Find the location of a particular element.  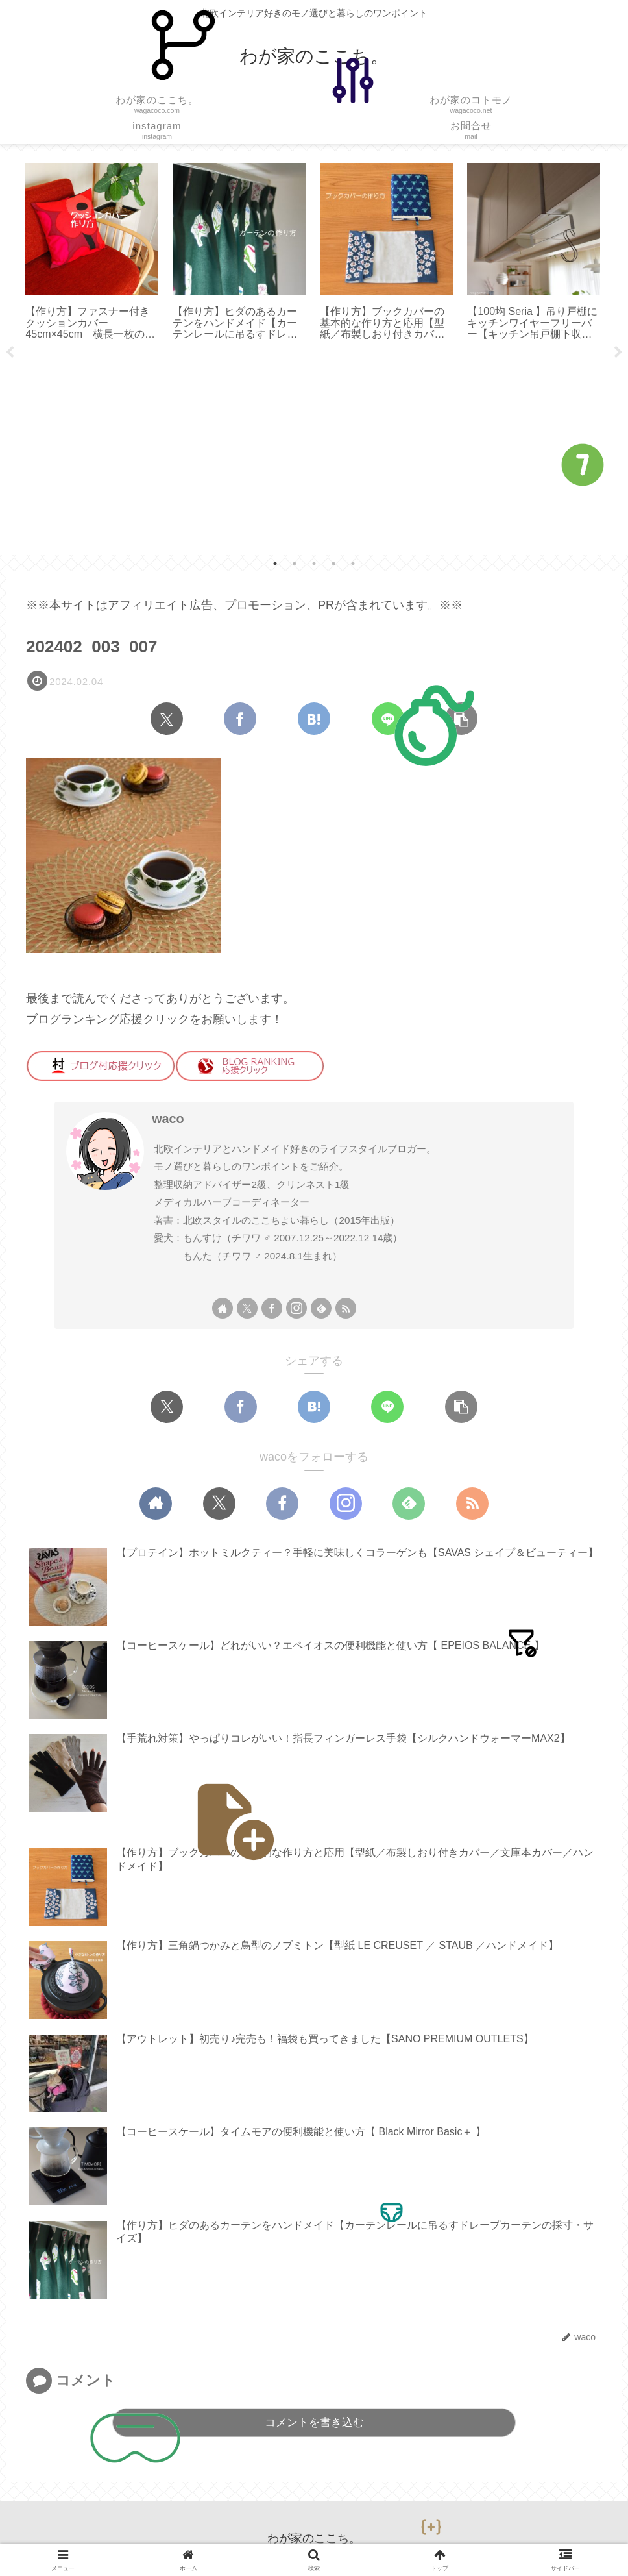

create a new file is located at coordinates (234, 1820).